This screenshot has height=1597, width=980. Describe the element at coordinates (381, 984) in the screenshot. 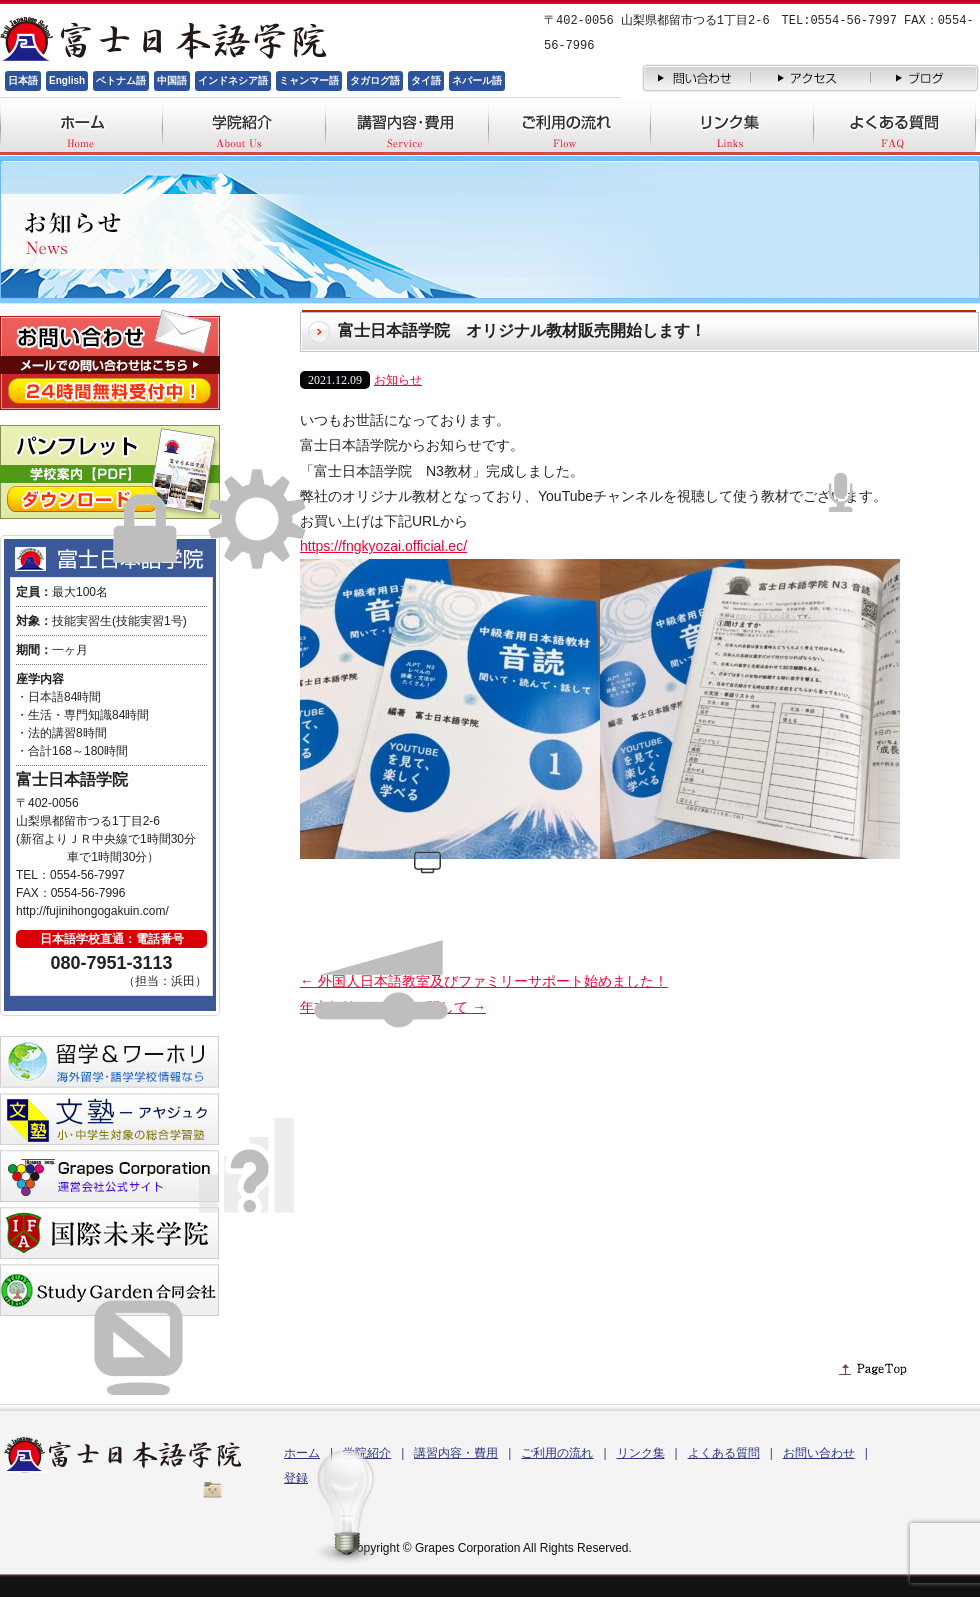

I see `adjust audio or speaker volume` at that location.